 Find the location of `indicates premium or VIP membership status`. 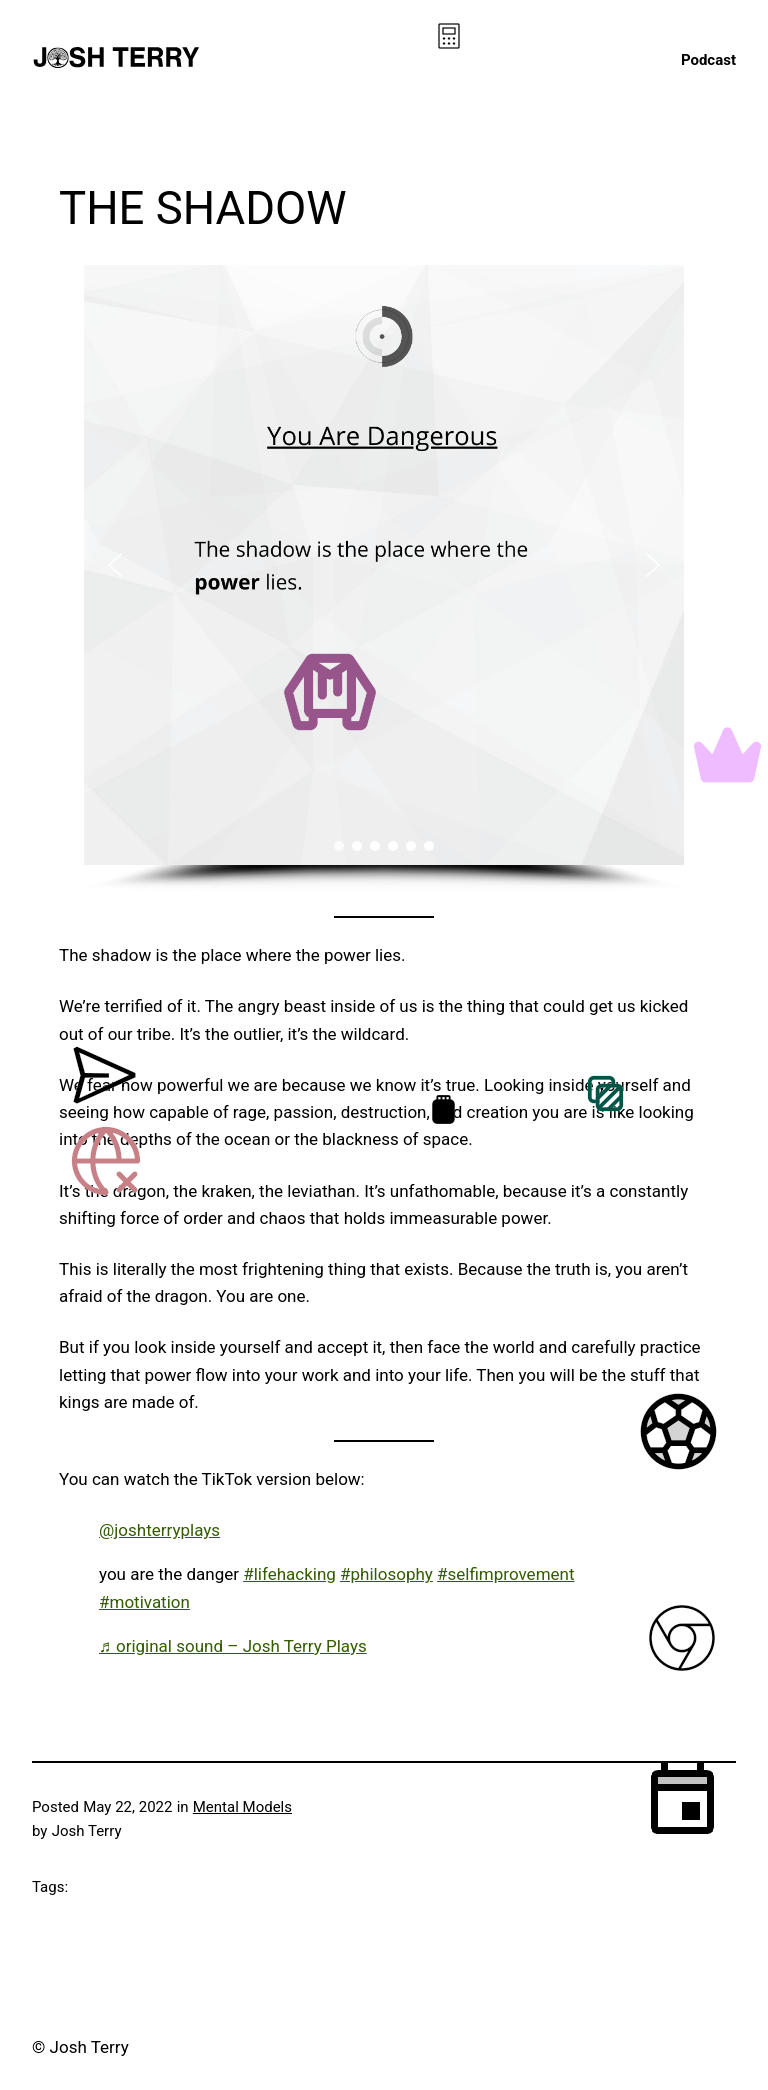

indicates premium or VIP membership status is located at coordinates (727, 758).